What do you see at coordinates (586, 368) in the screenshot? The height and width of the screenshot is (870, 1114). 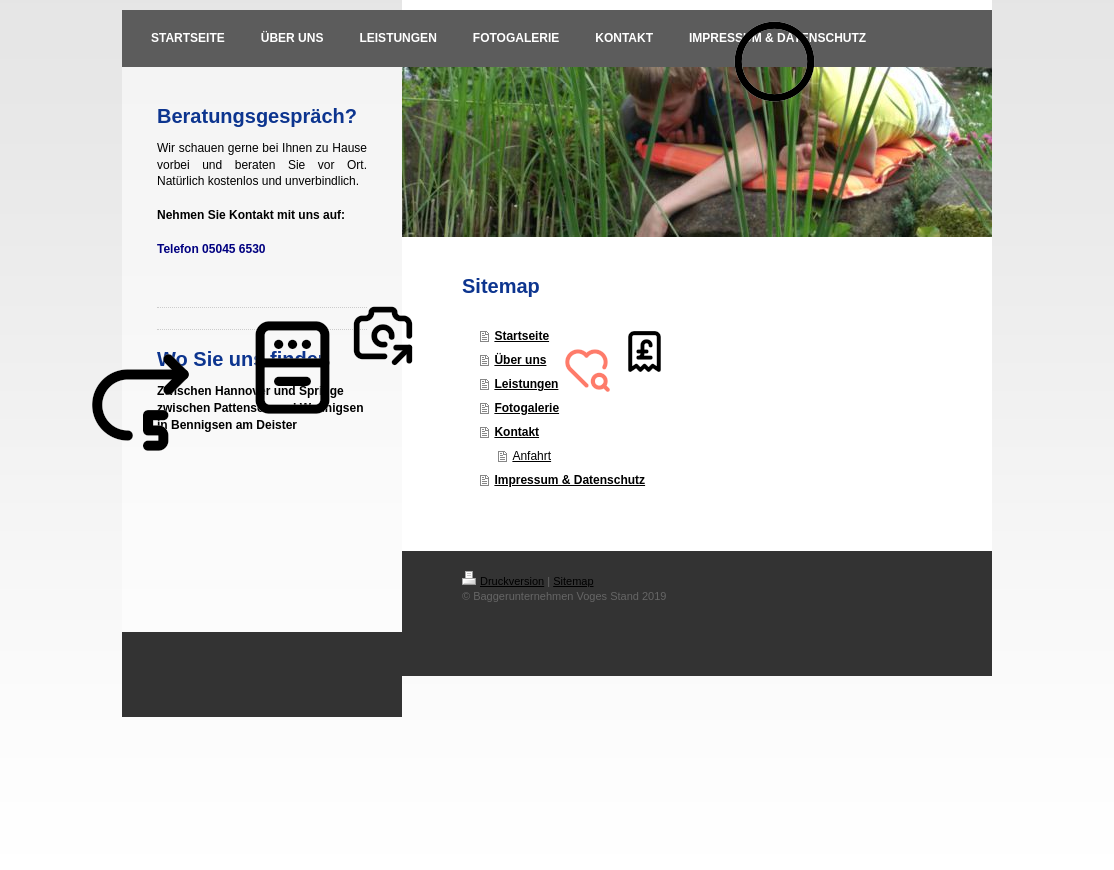 I see `search your liked or favorited items` at bounding box center [586, 368].